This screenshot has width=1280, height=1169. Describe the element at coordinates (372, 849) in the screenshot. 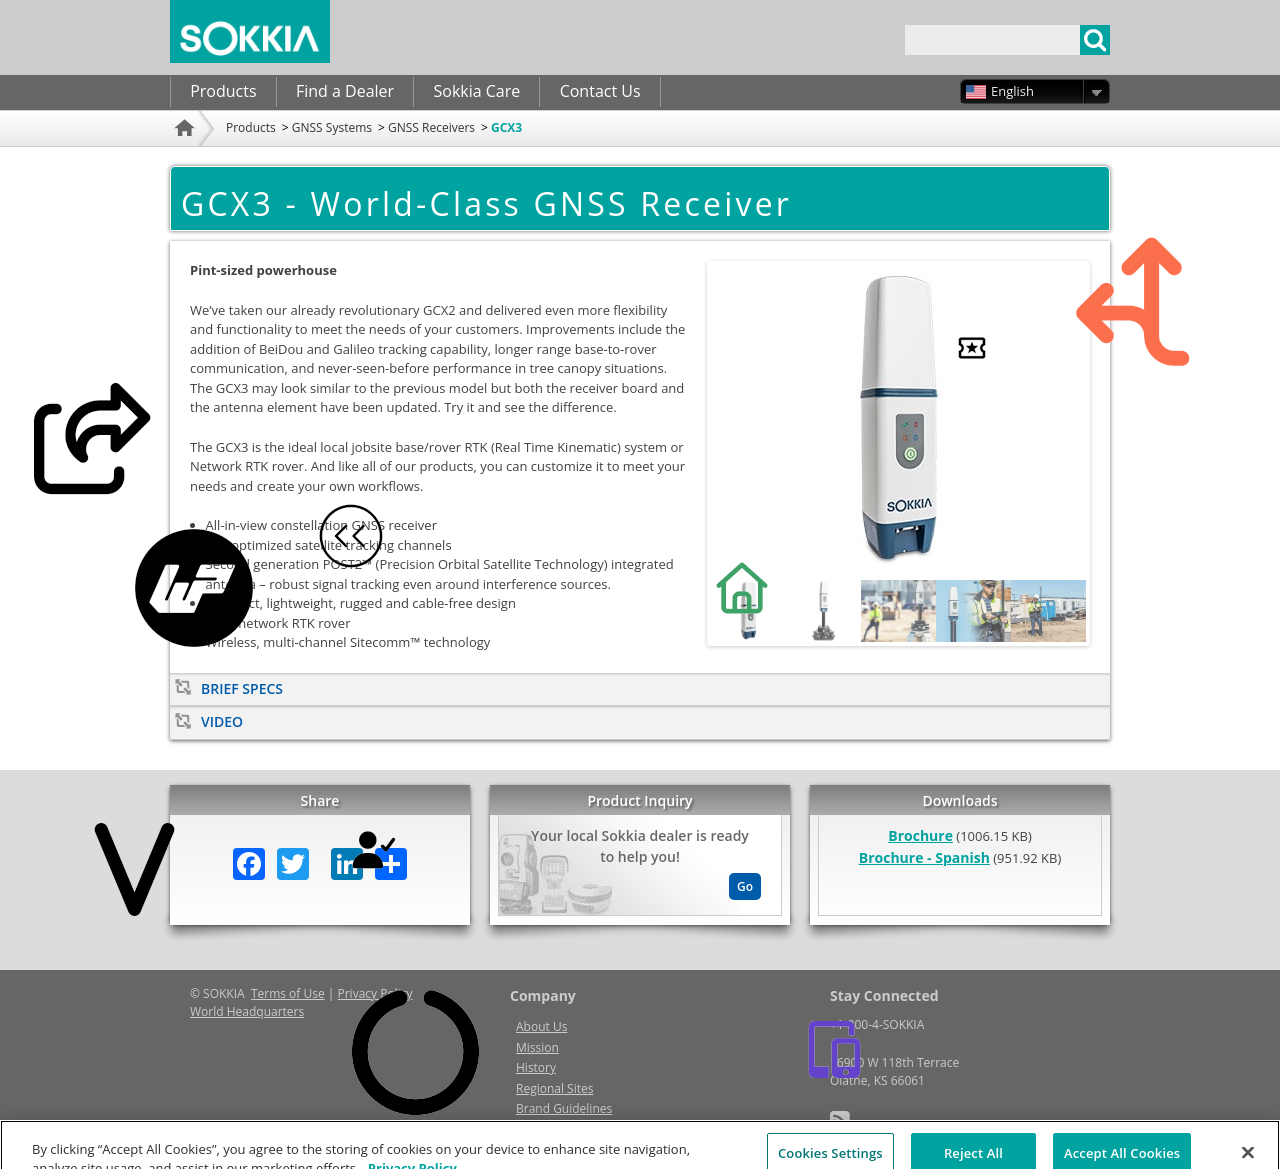

I see `user verified or account confirmed` at that location.